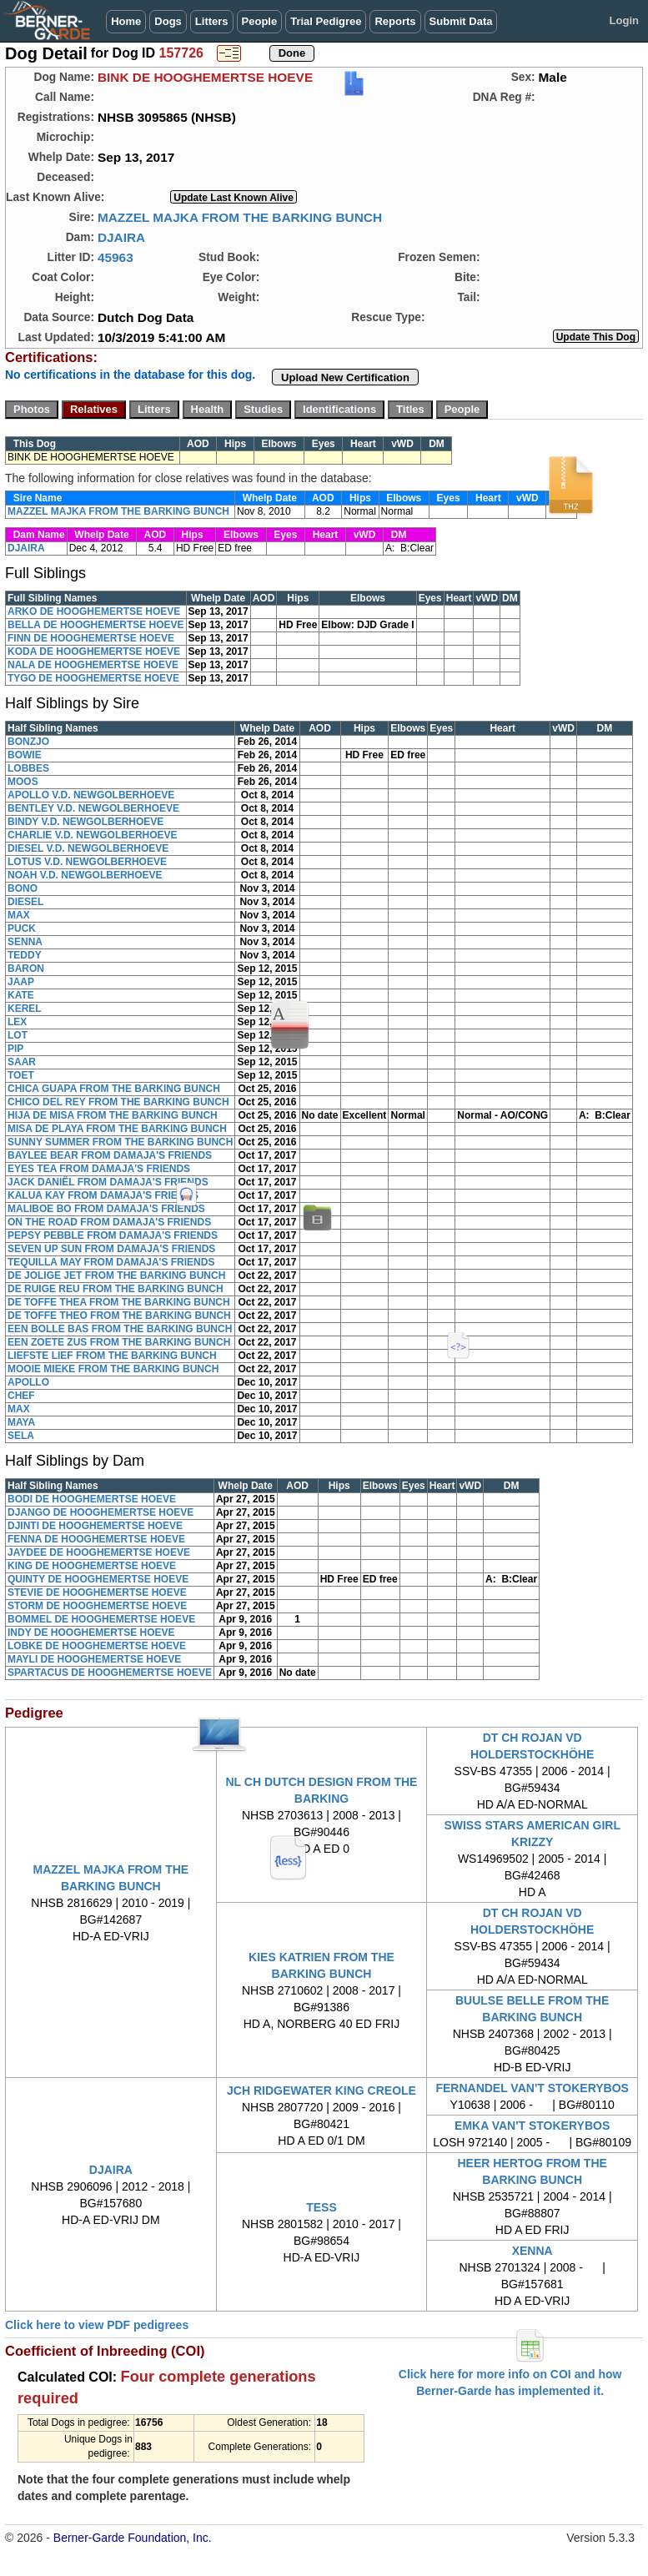 The width and height of the screenshot is (648, 2576). Describe the element at coordinates (186, 1194) in the screenshot. I see `open an audacity project file` at that location.